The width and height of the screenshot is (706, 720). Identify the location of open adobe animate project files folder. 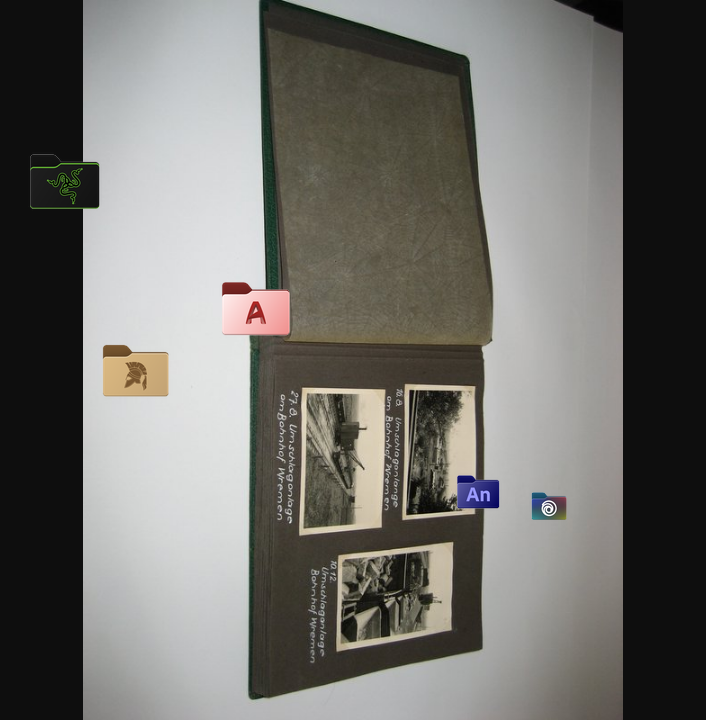
(478, 493).